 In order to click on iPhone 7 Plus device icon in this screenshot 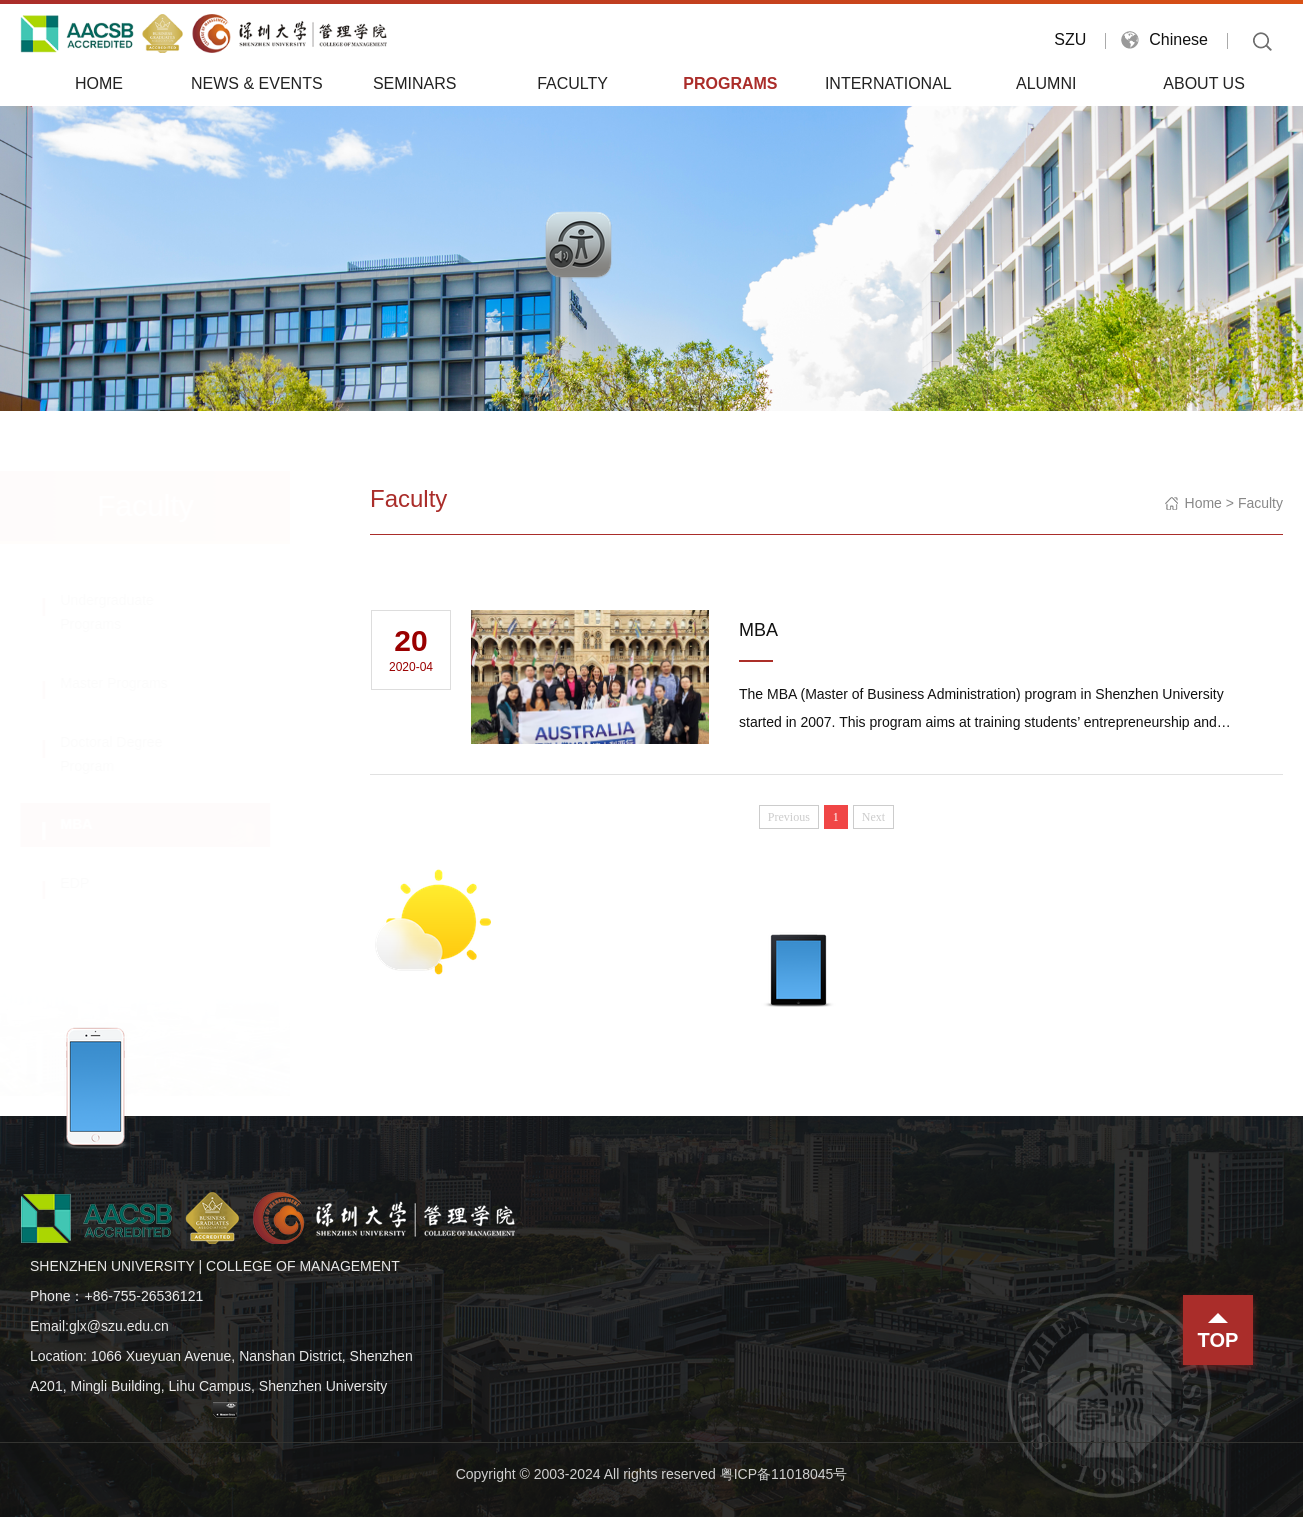, I will do `click(95, 1088)`.